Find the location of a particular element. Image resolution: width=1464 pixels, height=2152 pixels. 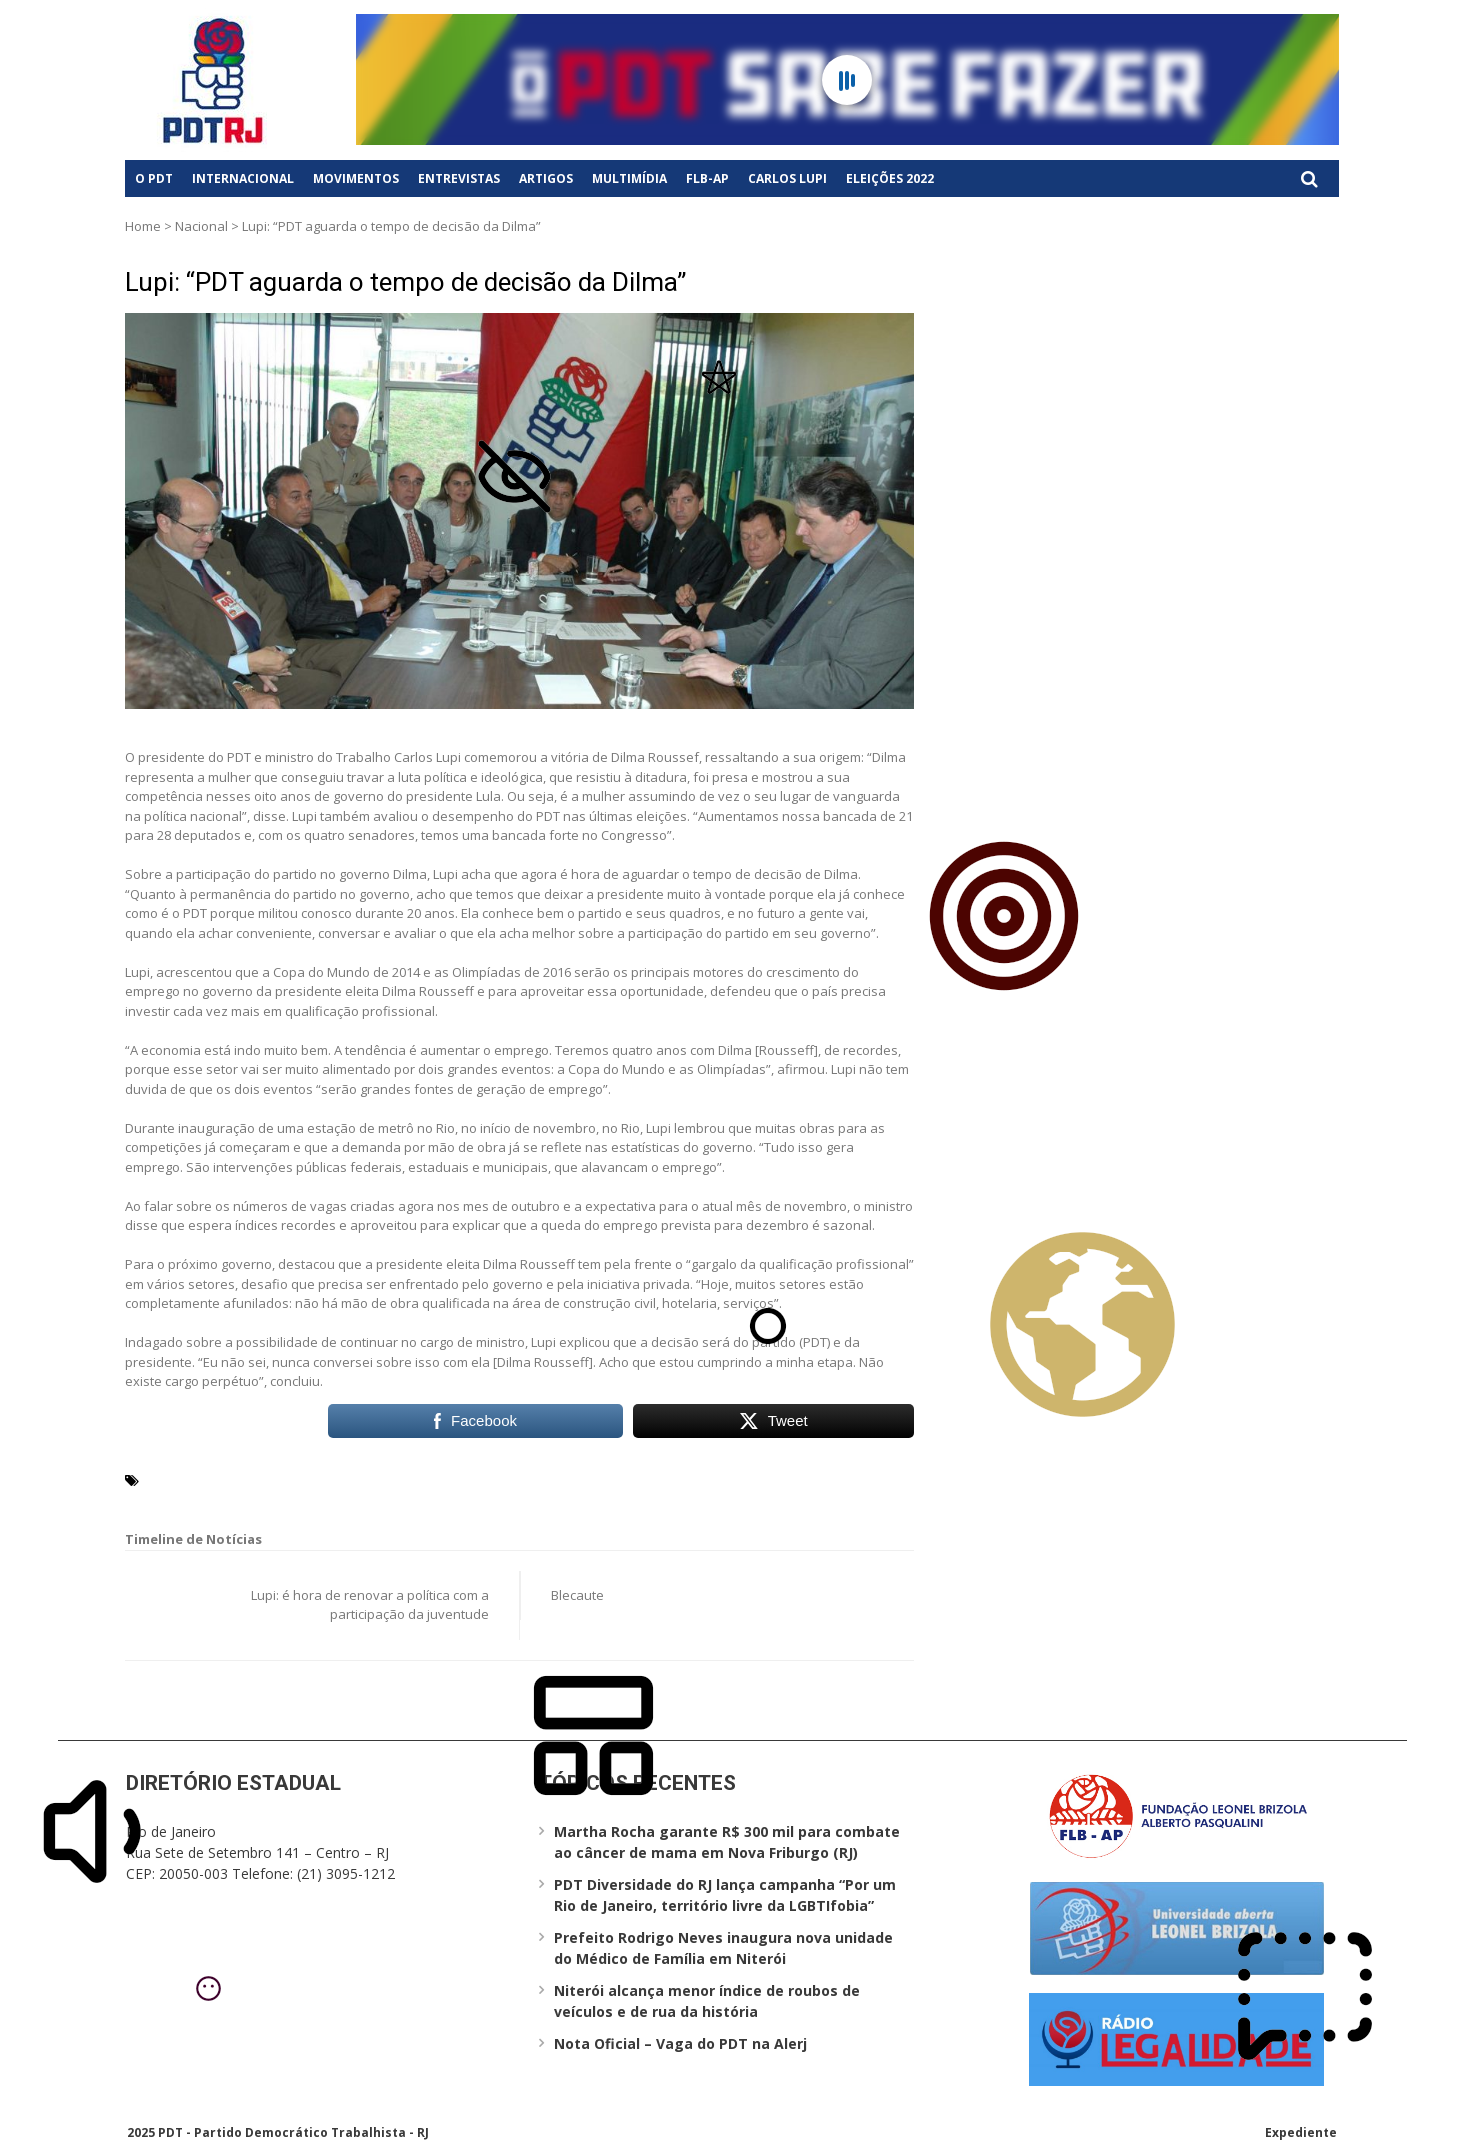

compose a draft message is located at coordinates (1305, 1993).